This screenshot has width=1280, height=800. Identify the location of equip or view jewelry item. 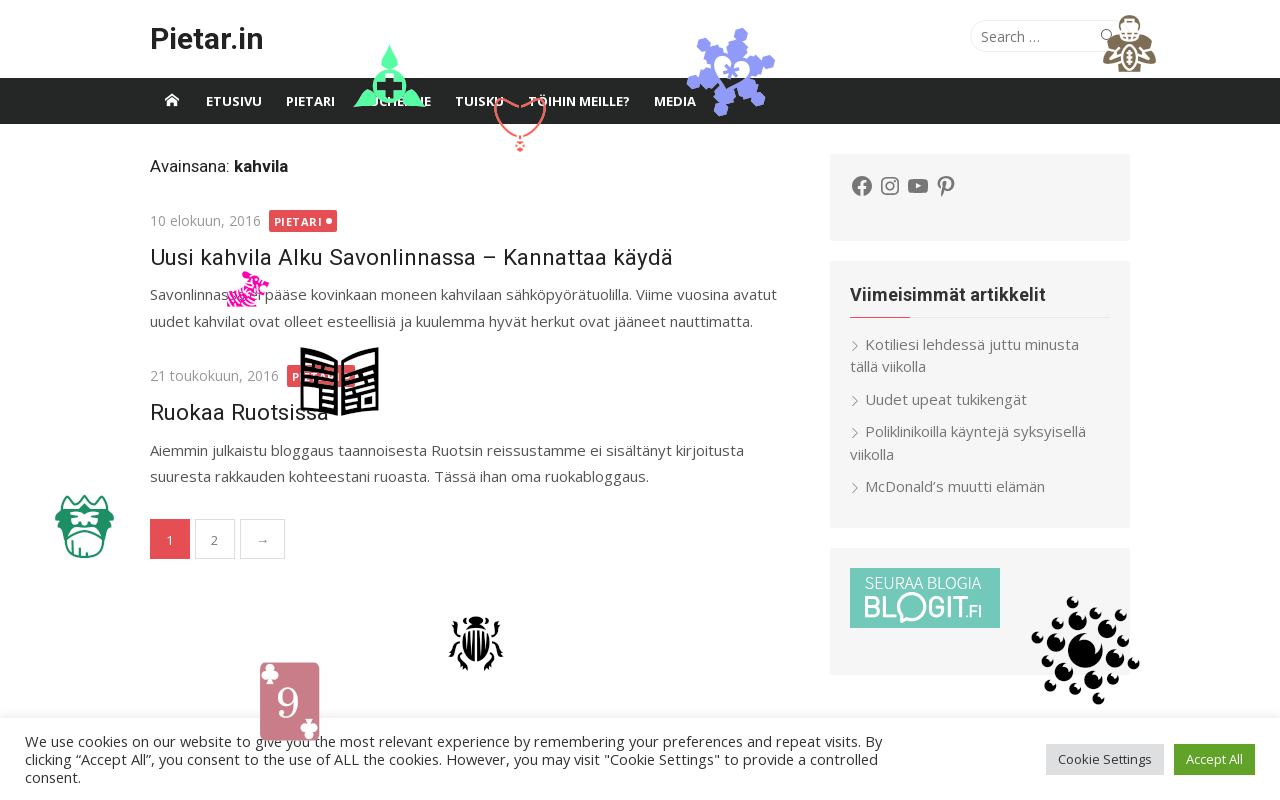
(520, 125).